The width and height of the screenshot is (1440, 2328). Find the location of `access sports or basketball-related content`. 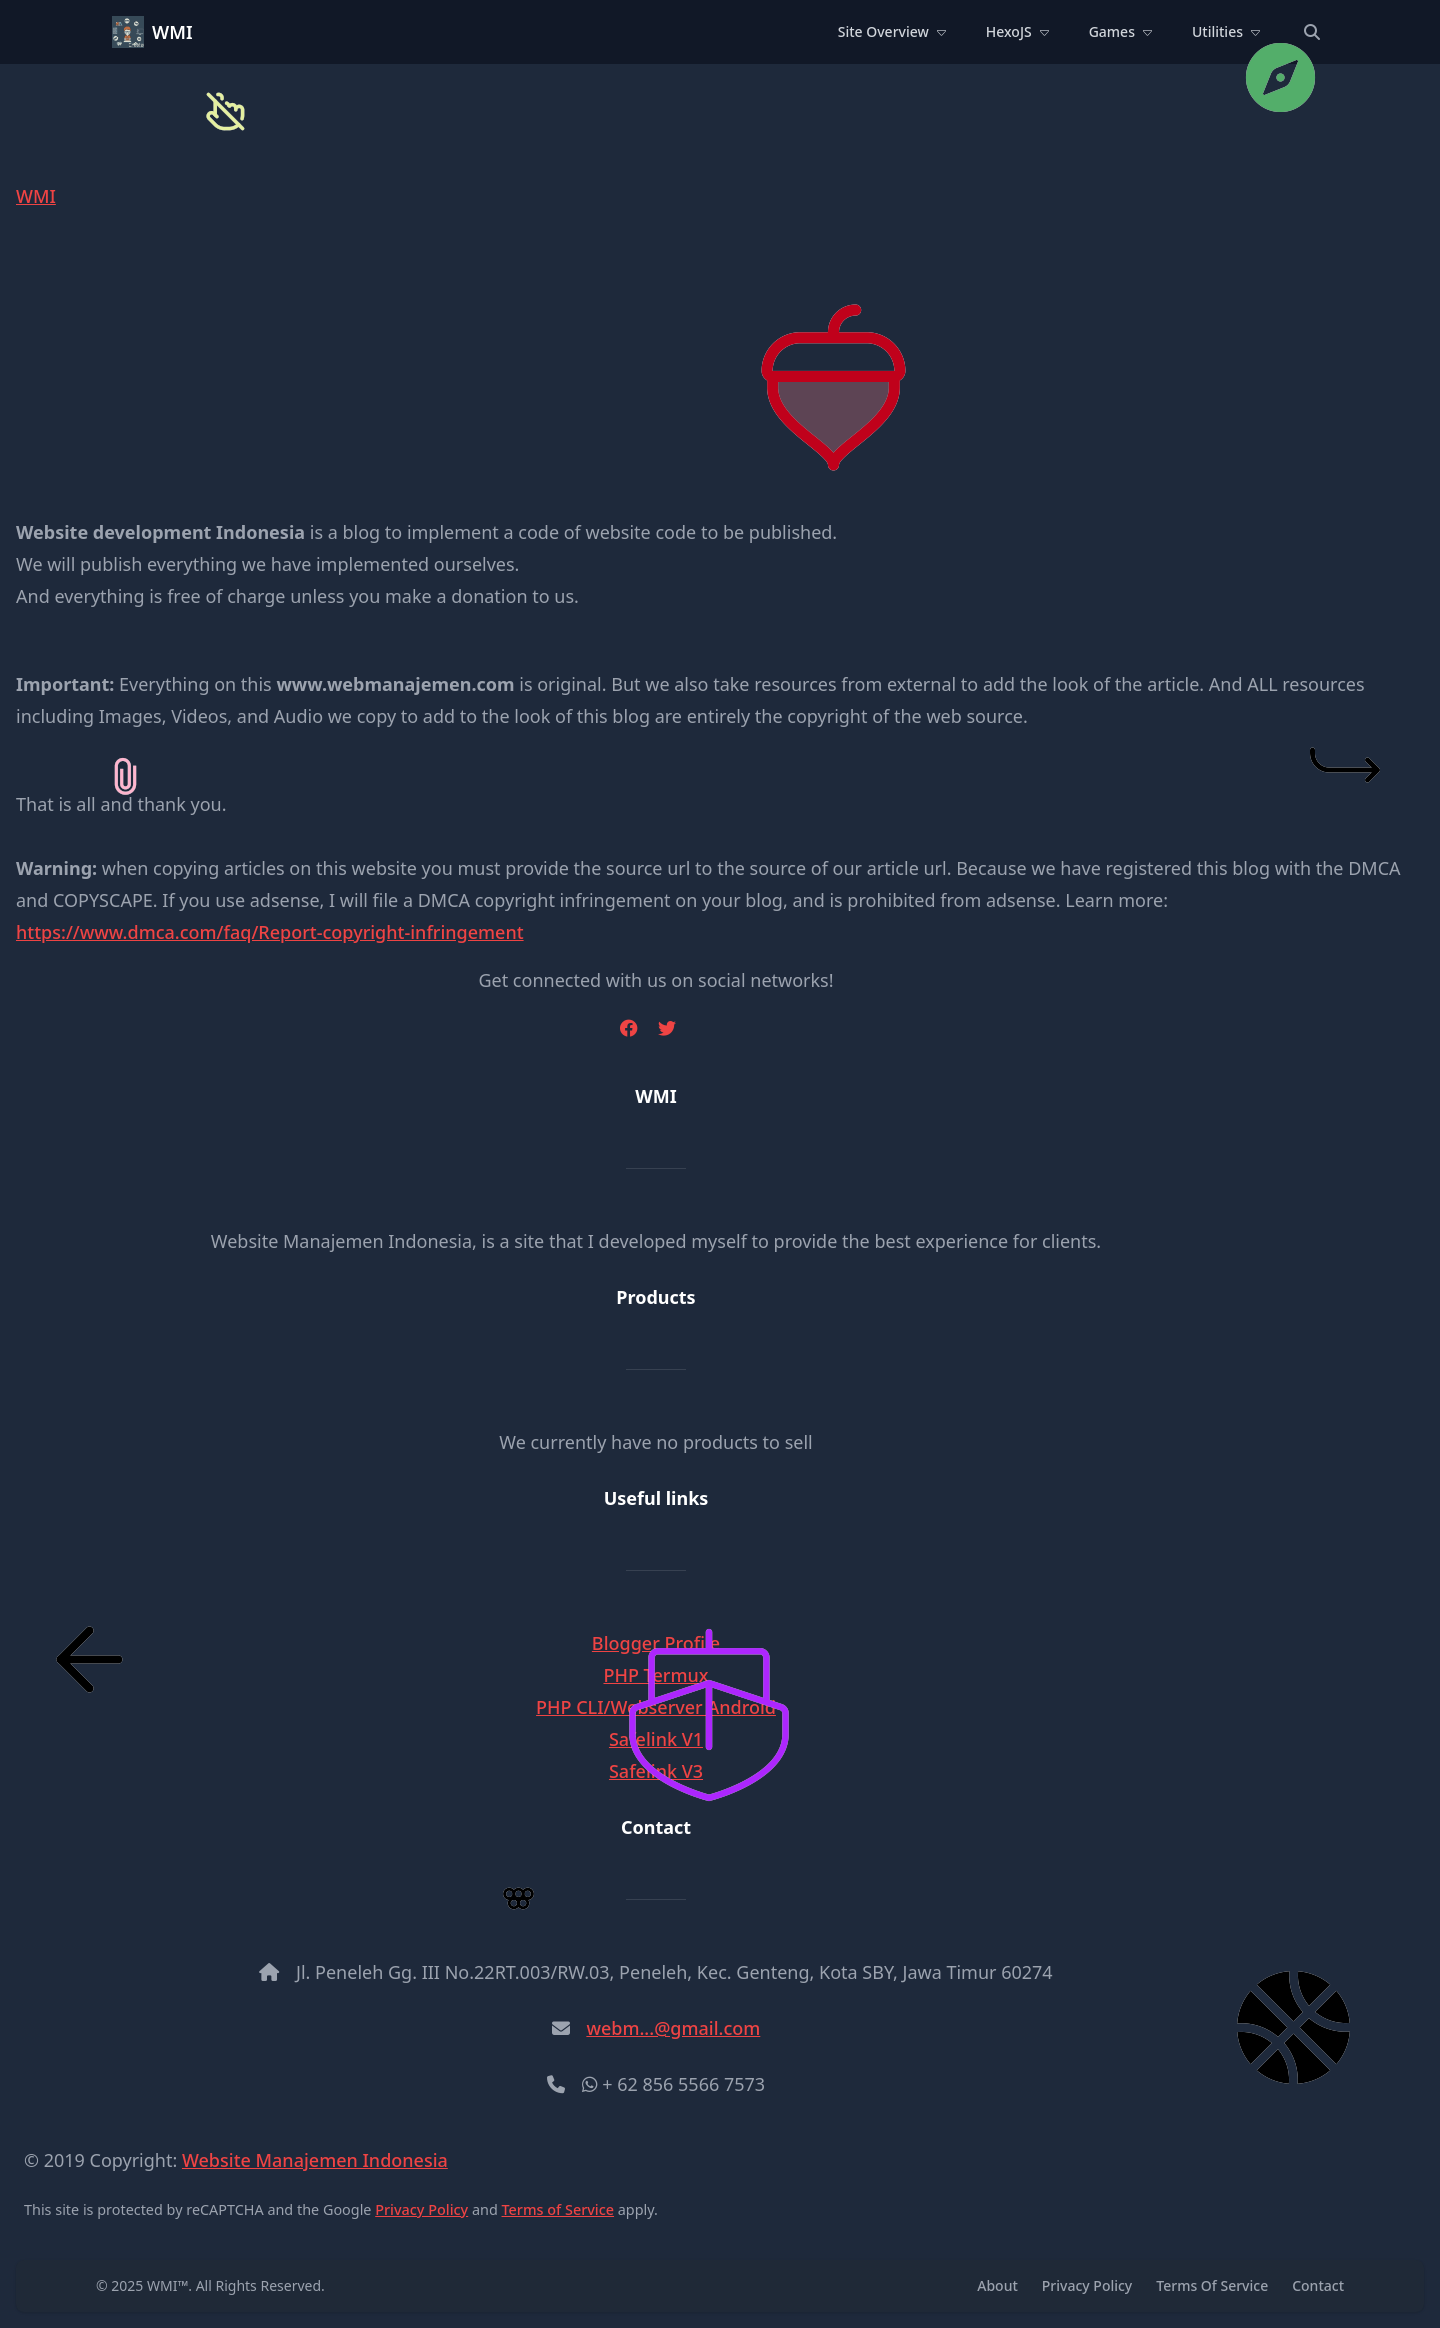

access sports or basketball-related content is located at coordinates (1293, 2027).